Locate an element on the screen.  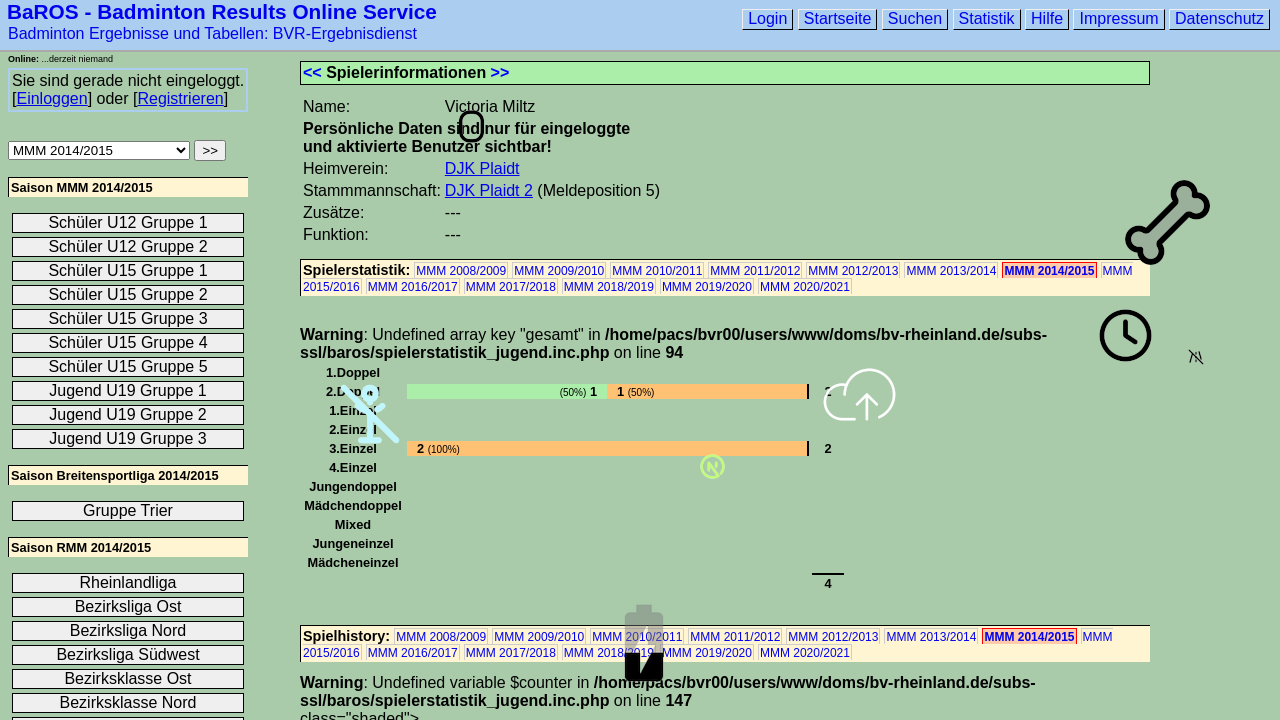
road or route unavailable is located at coordinates (1196, 357).